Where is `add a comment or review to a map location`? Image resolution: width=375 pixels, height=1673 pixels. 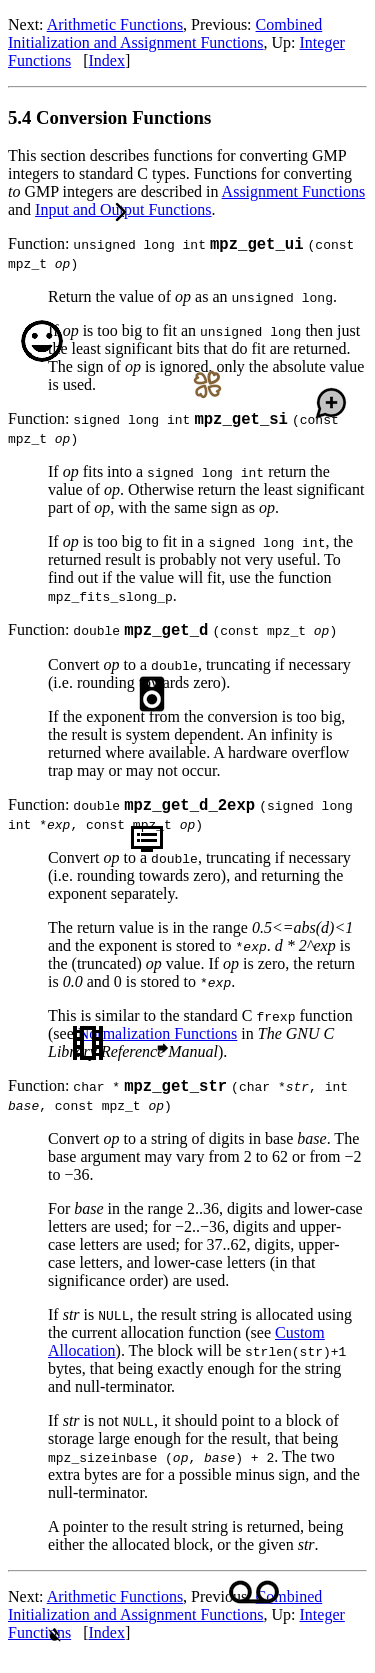 add a comment or review to a map location is located at coordinates (331, 402).